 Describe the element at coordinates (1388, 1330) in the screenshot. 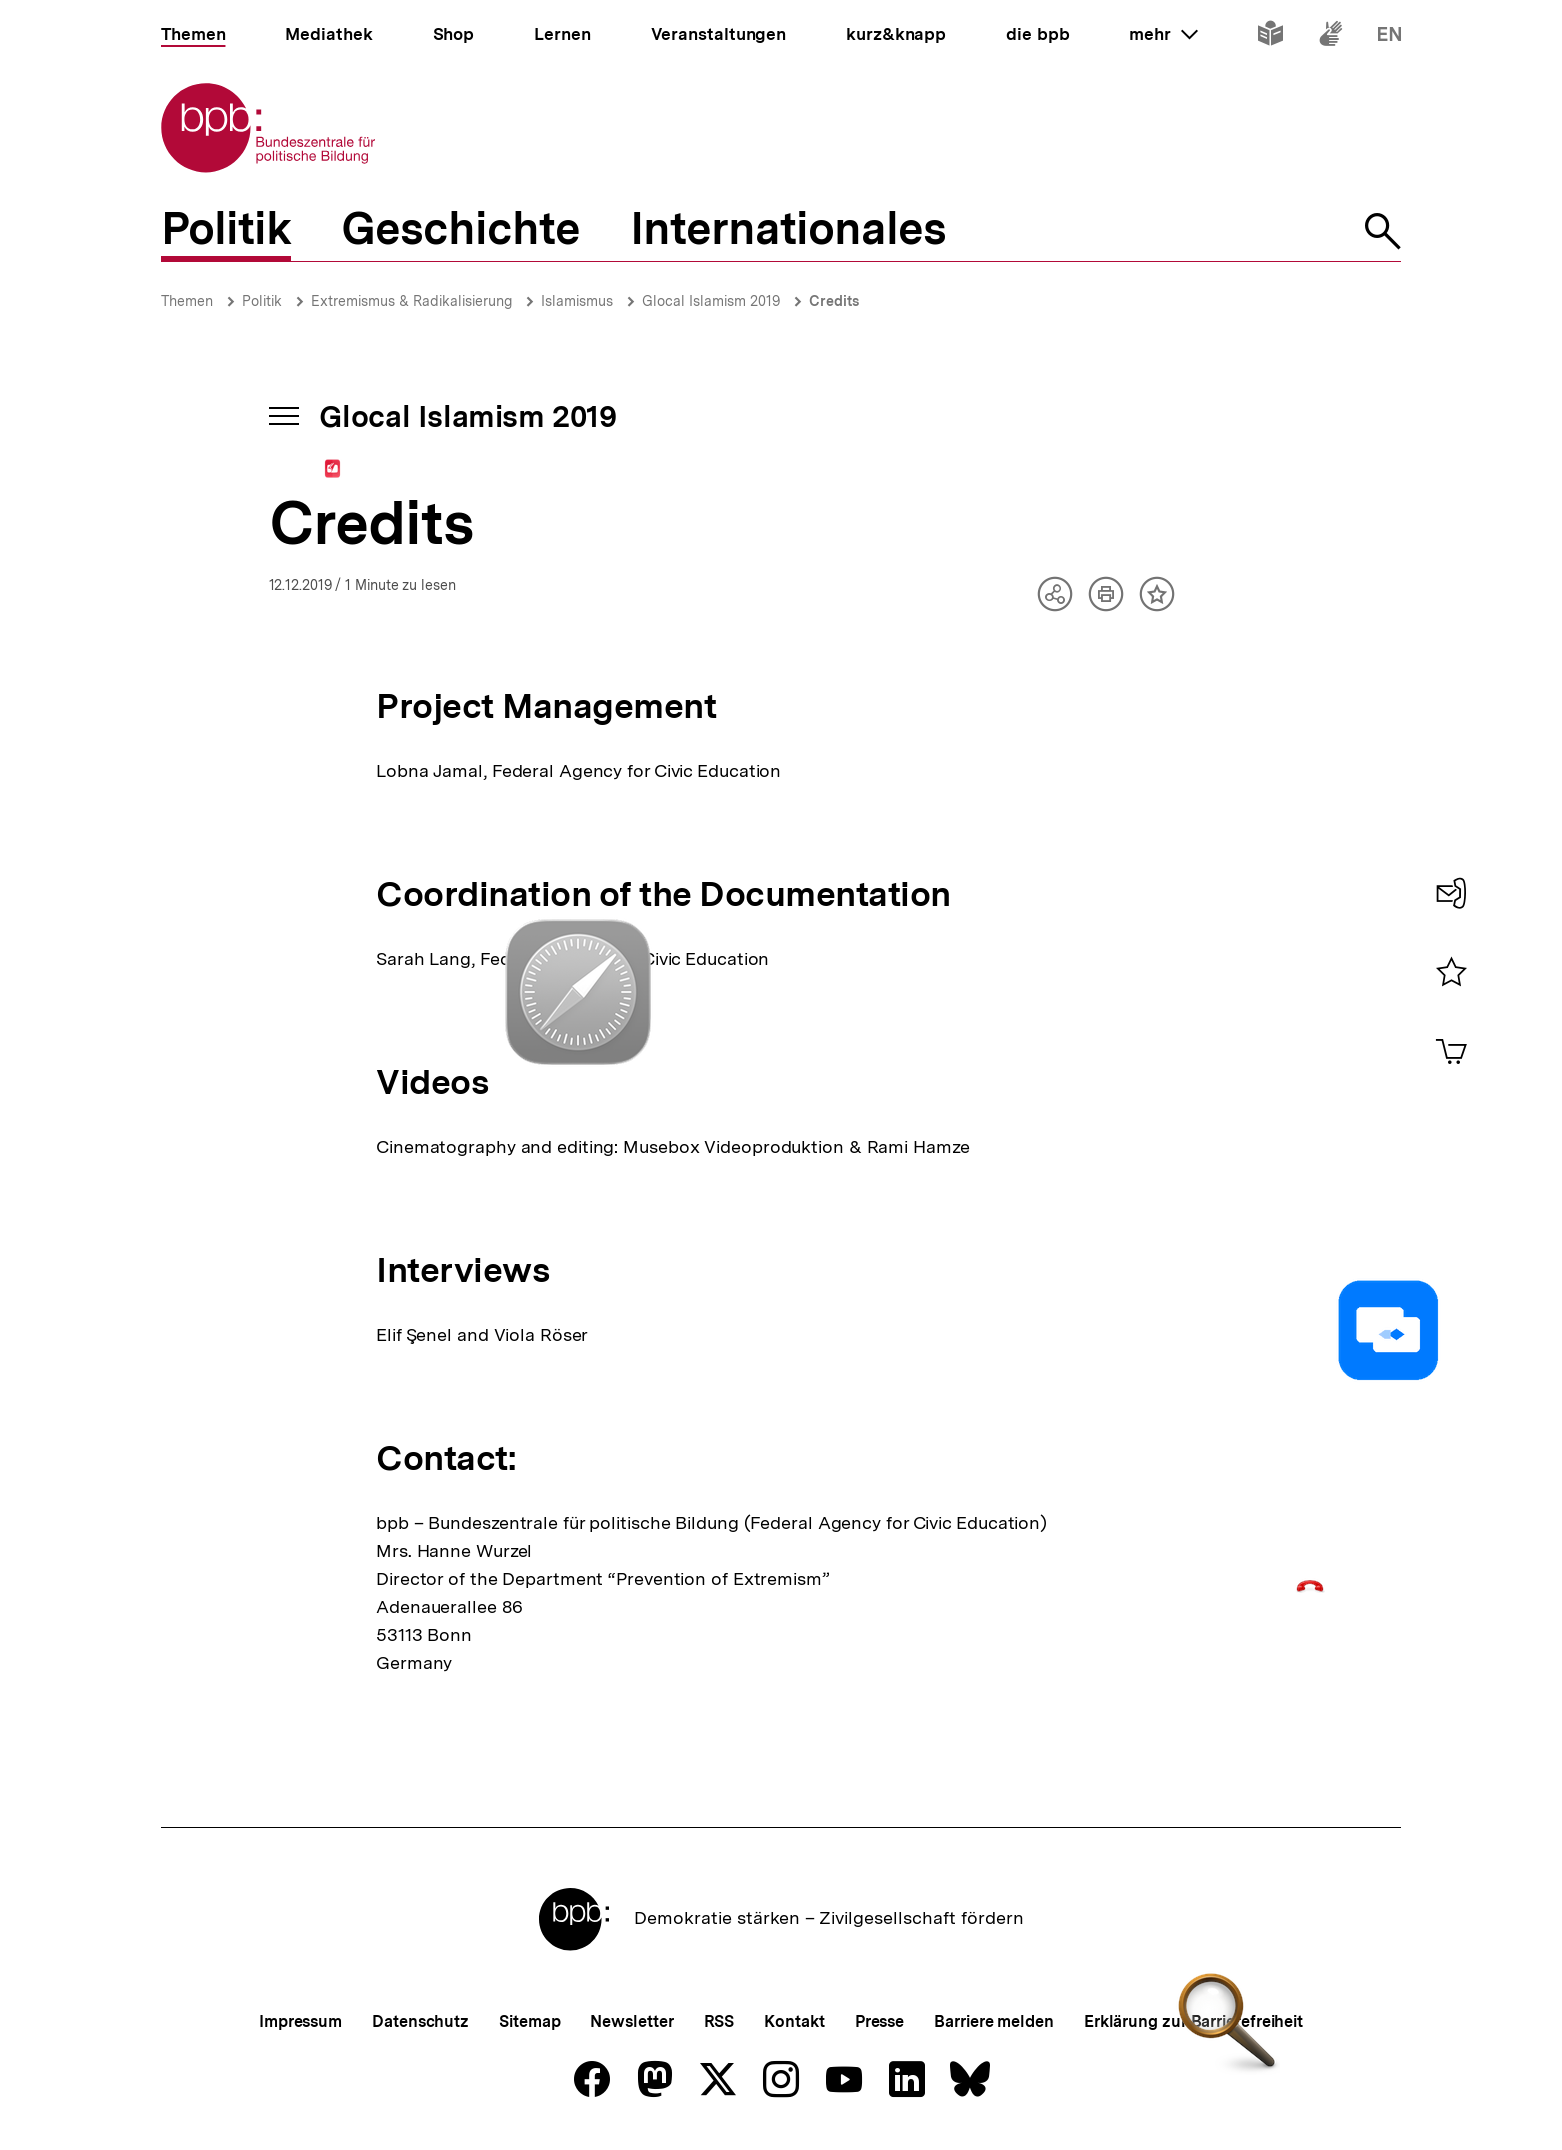

I see `switch between open windows or applications` at that location.